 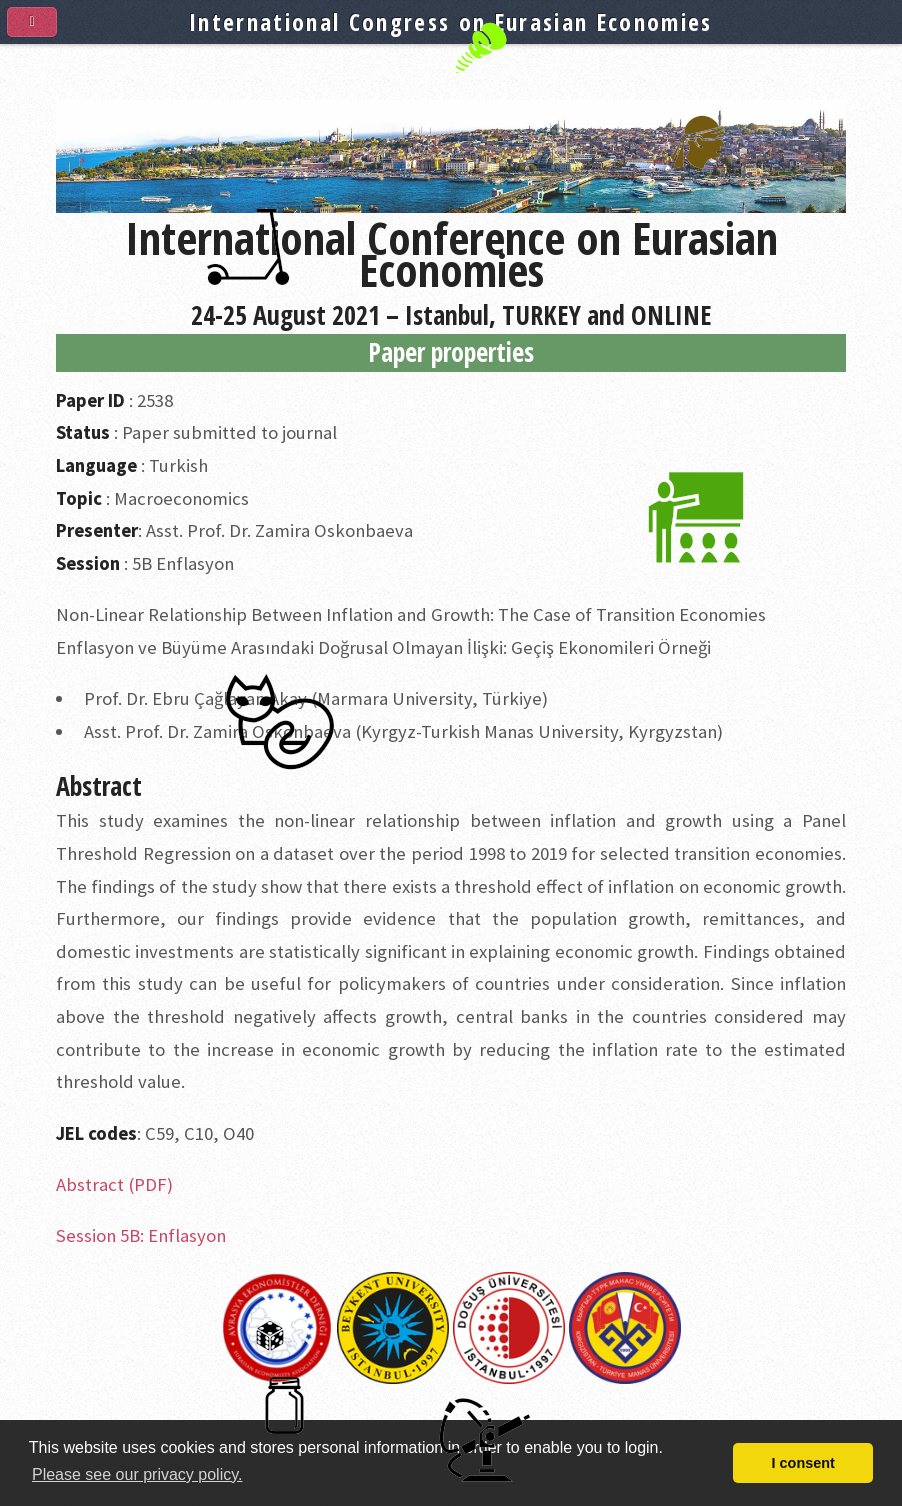 I want to click on roll the dice or randomize, so click(x=270, y=1336).